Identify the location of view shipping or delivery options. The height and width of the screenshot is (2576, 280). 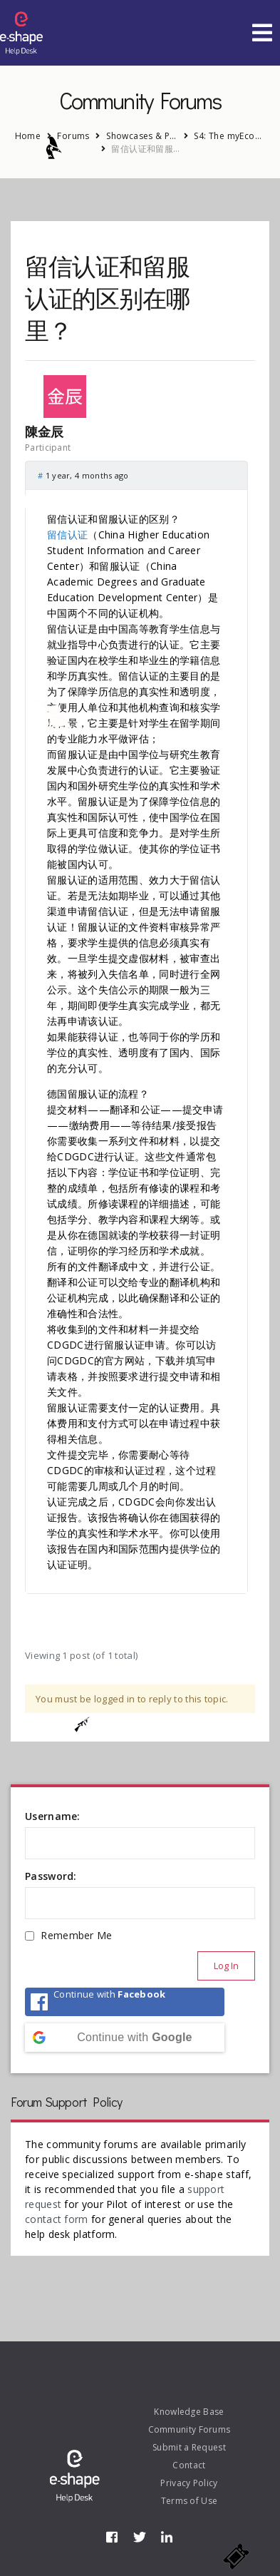
(54, 716).